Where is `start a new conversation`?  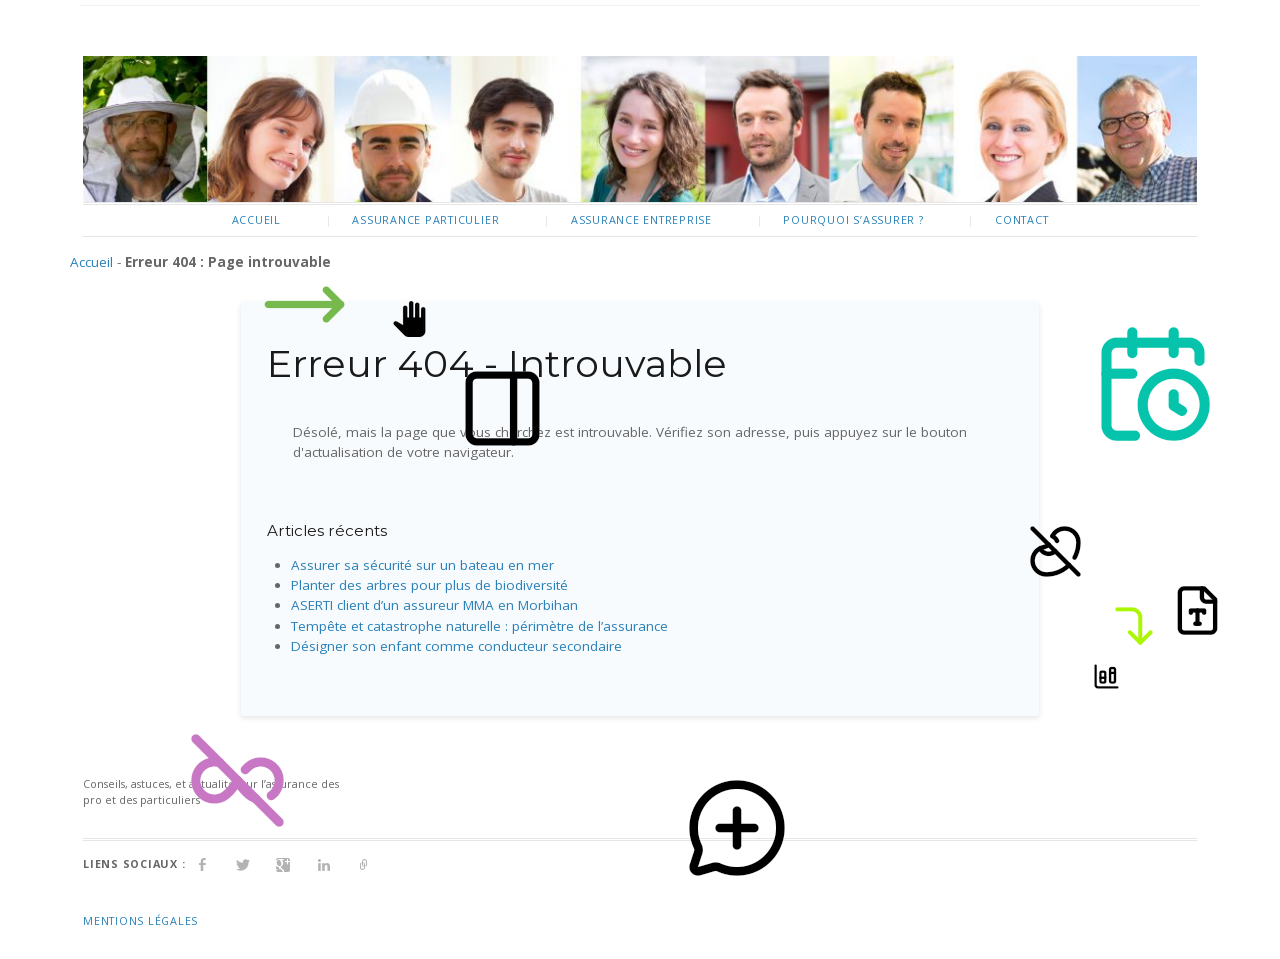
start a new conversation is located at coordinates (737, 828).